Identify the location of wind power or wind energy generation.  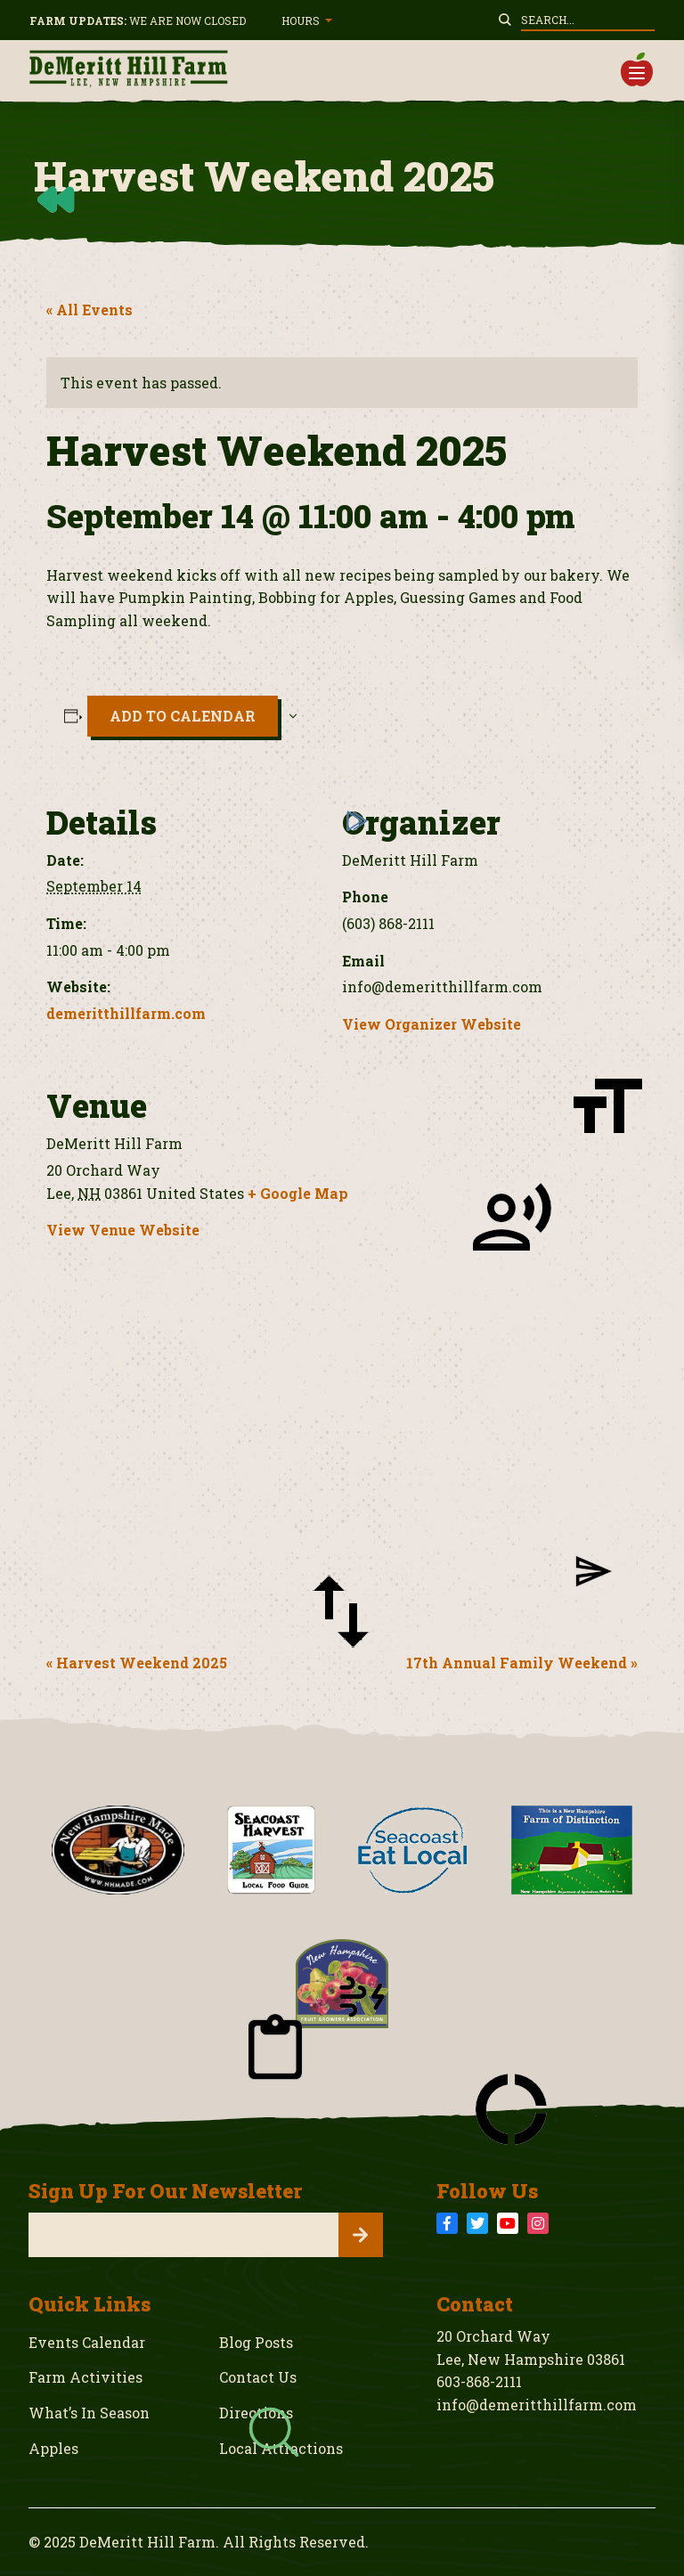
(362, 1996).